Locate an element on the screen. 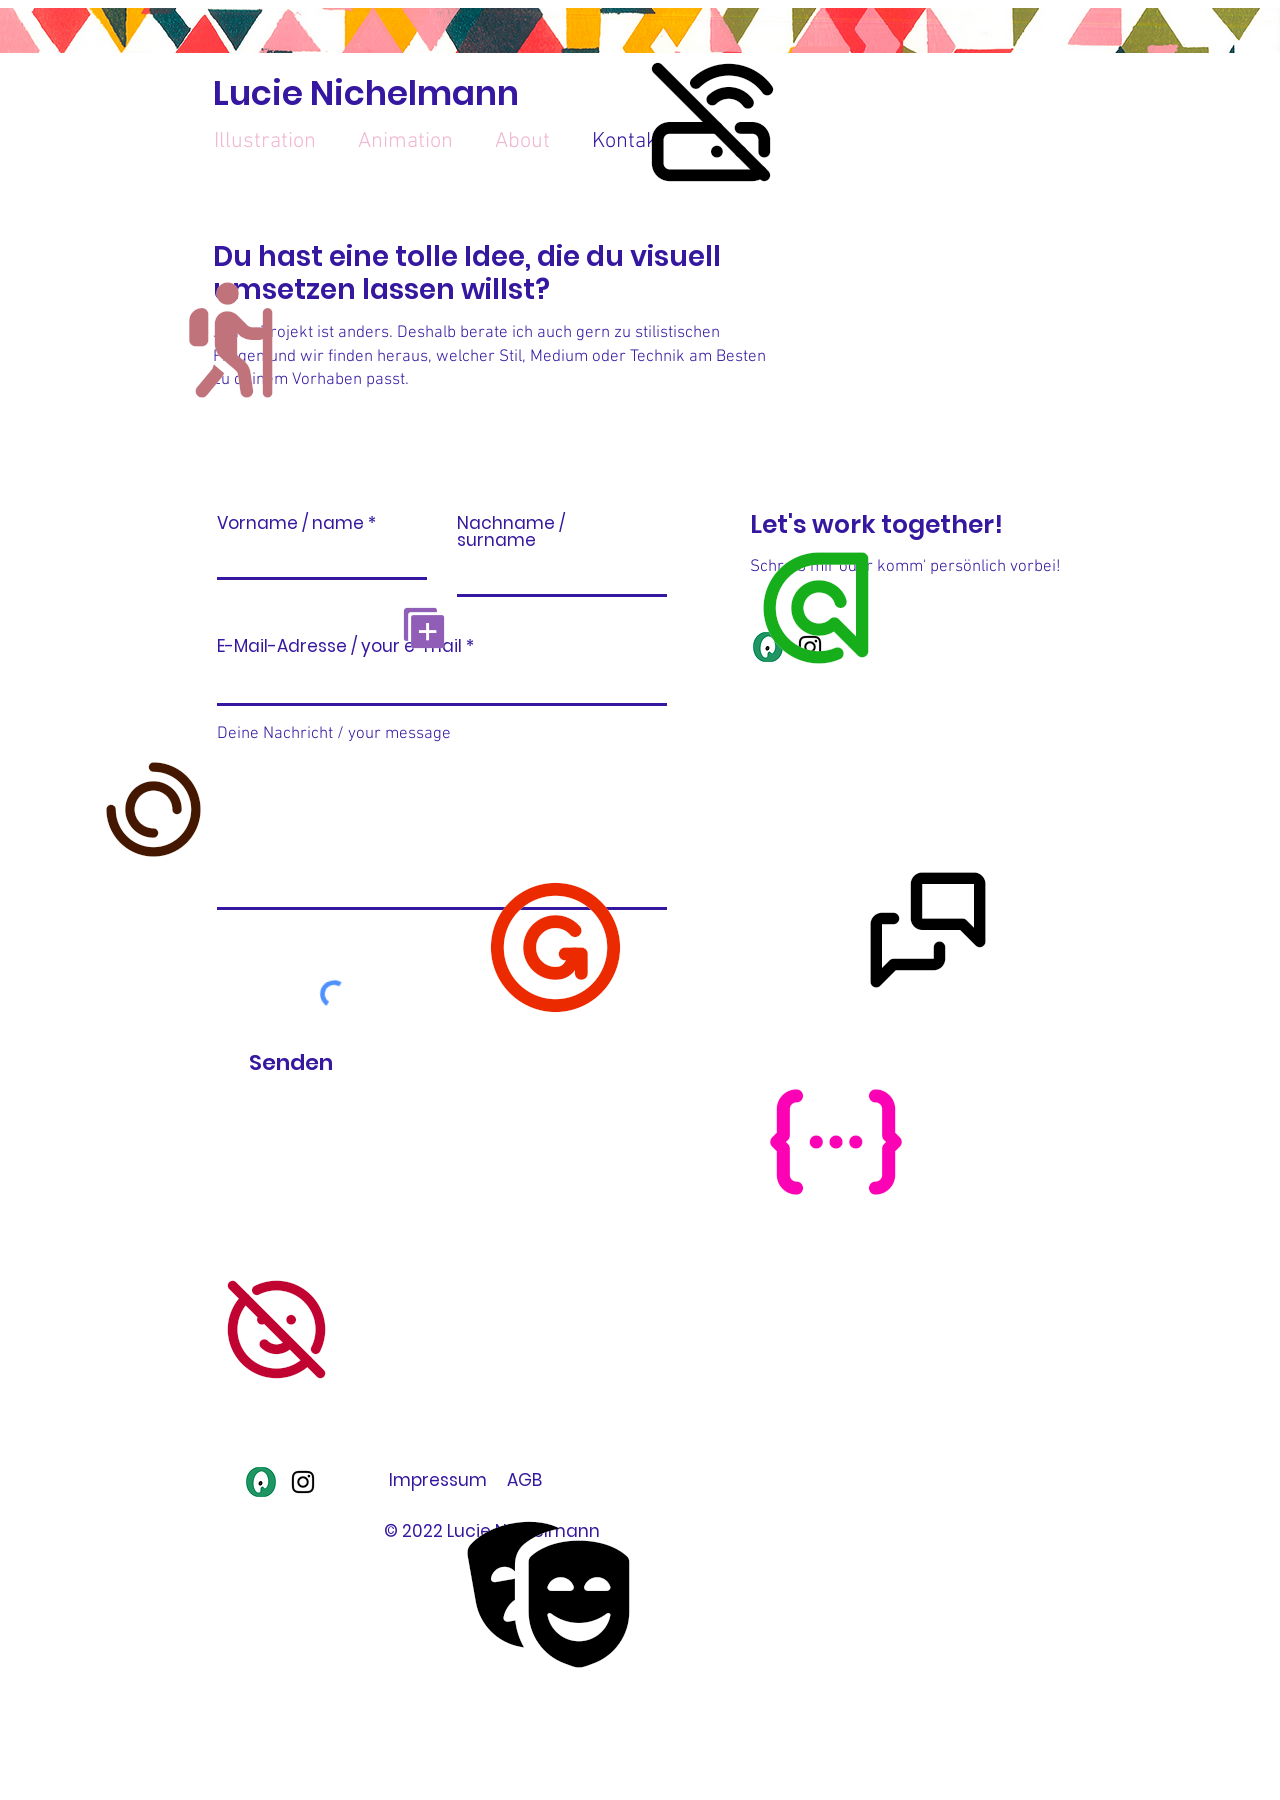 The width and height of the screenshot is (1280, 1800). access hiking trails or outdoor activities is located at coordinates (234, 340).